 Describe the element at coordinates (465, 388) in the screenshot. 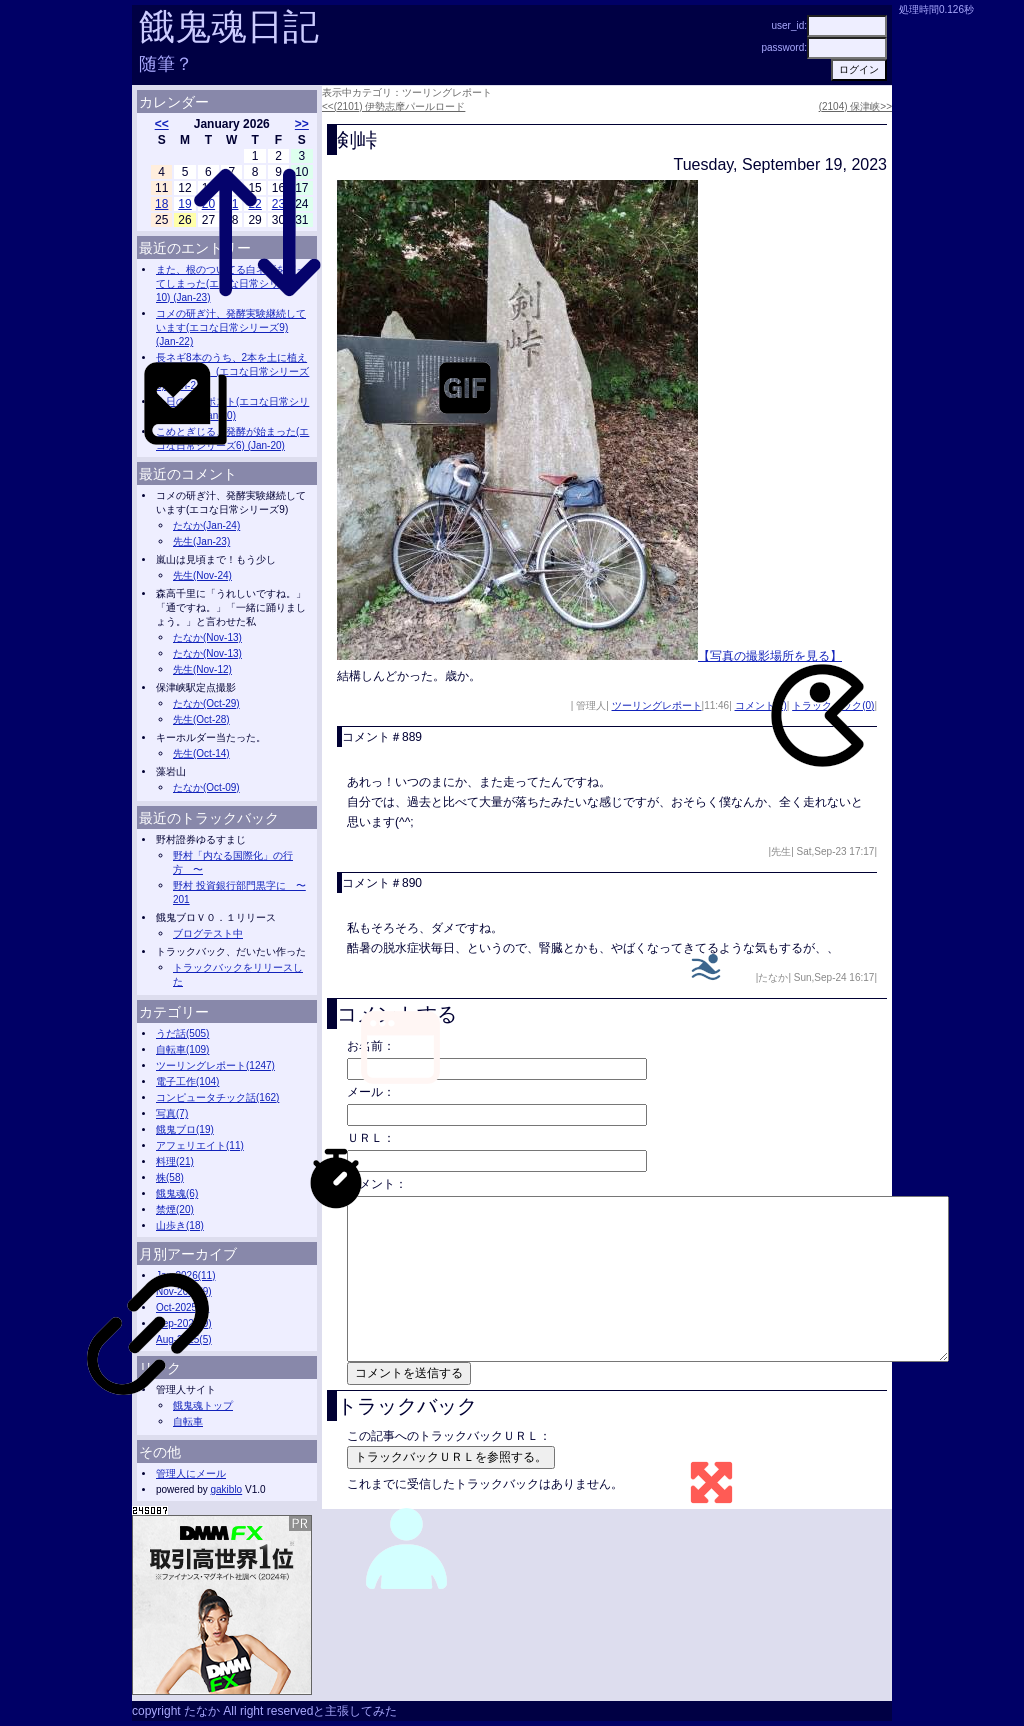

I see `insert a GIF into your message` at that location.